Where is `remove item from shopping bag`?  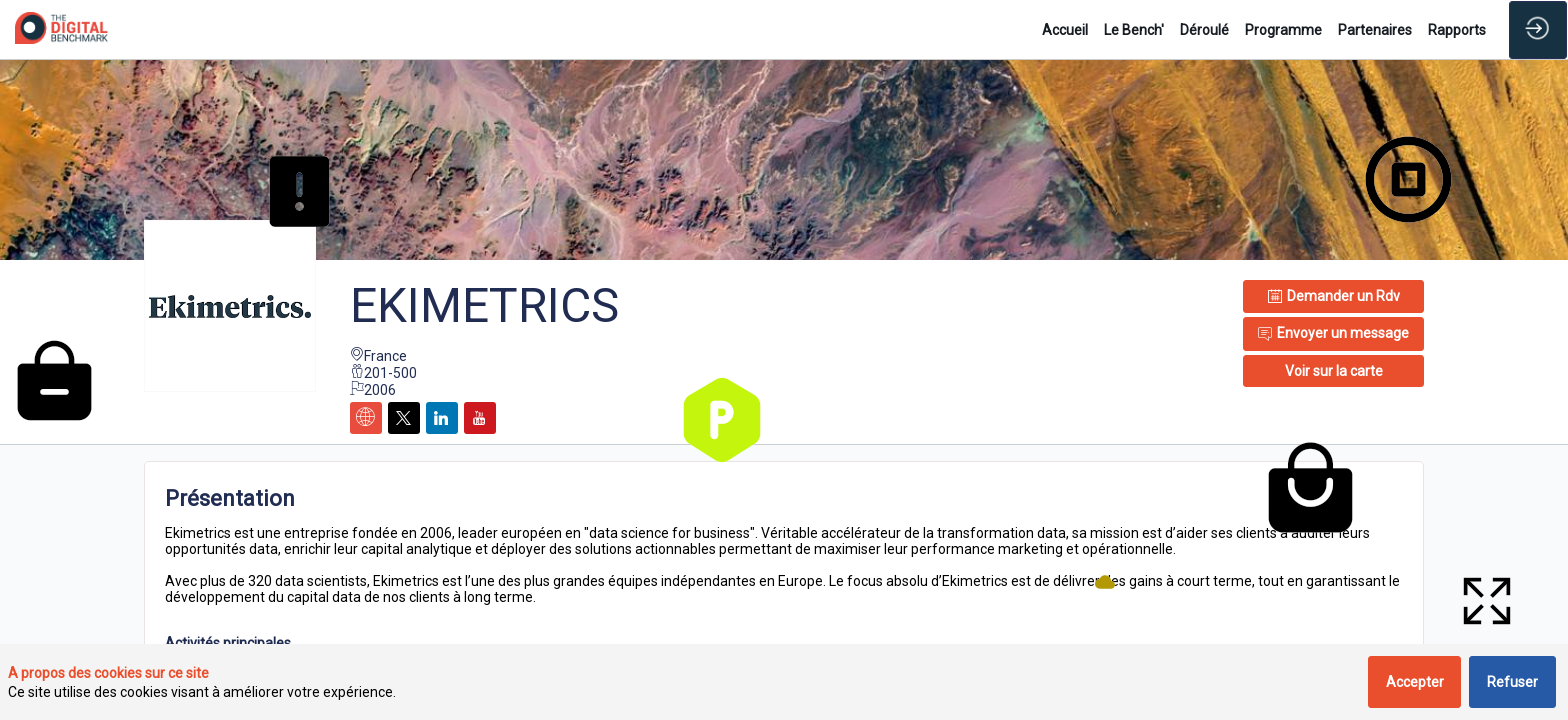
remove item from shopping bag is located at coordinates (54, 380).